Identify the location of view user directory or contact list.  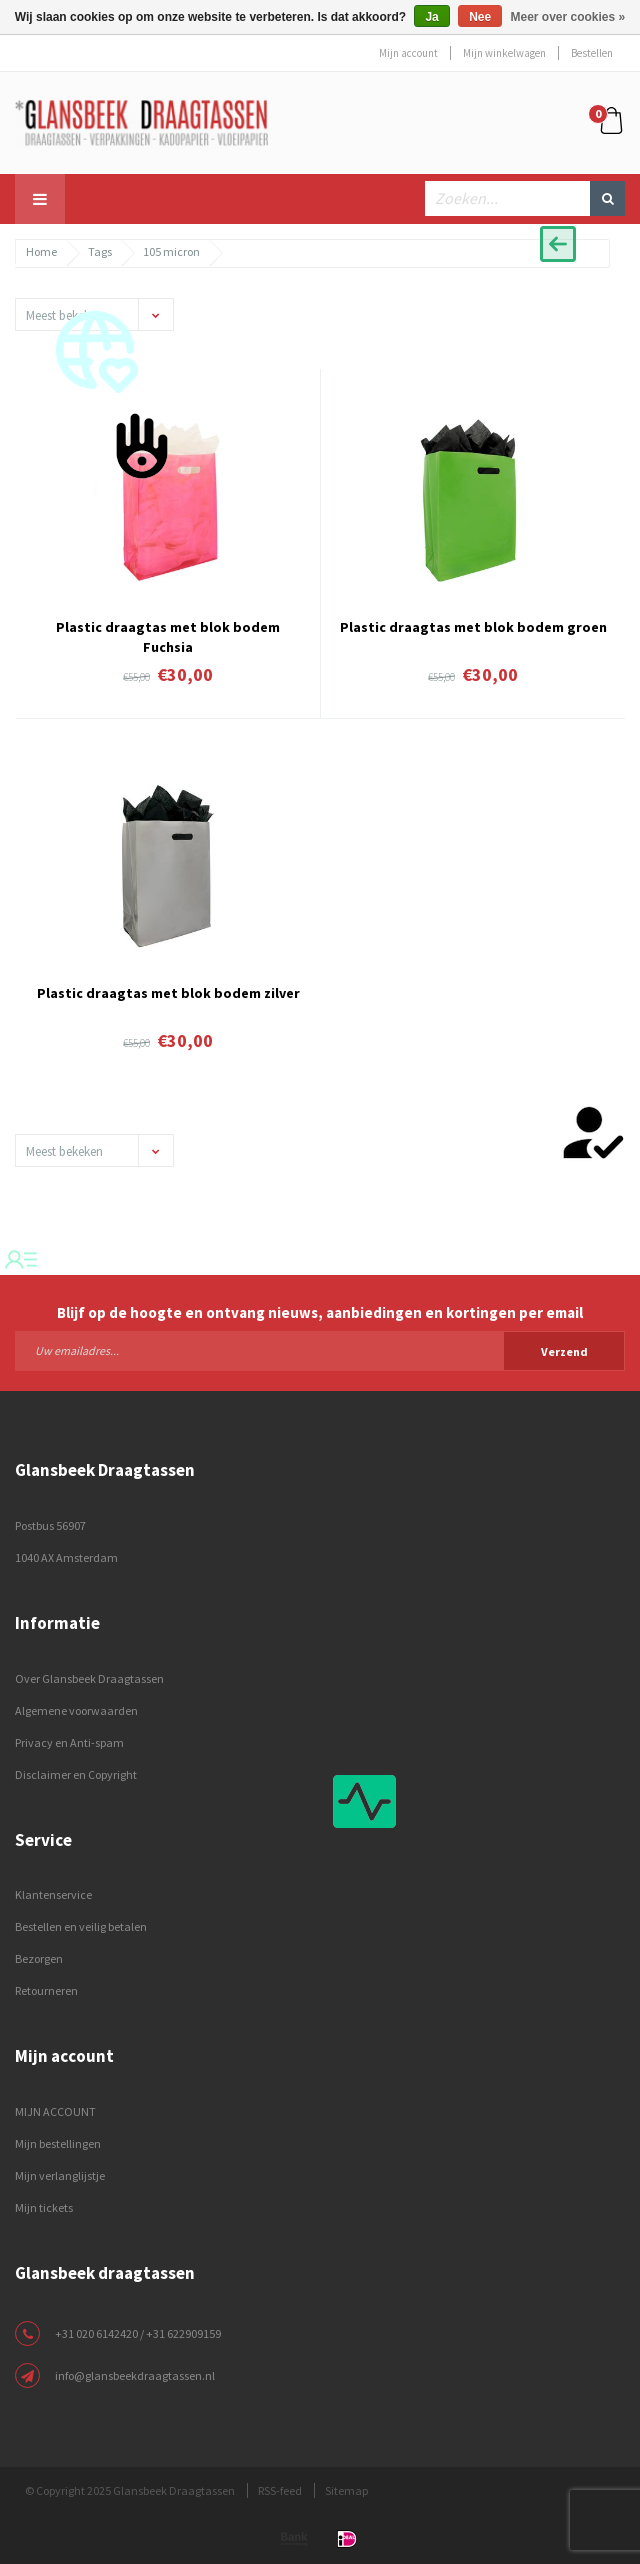
(20, 1259).